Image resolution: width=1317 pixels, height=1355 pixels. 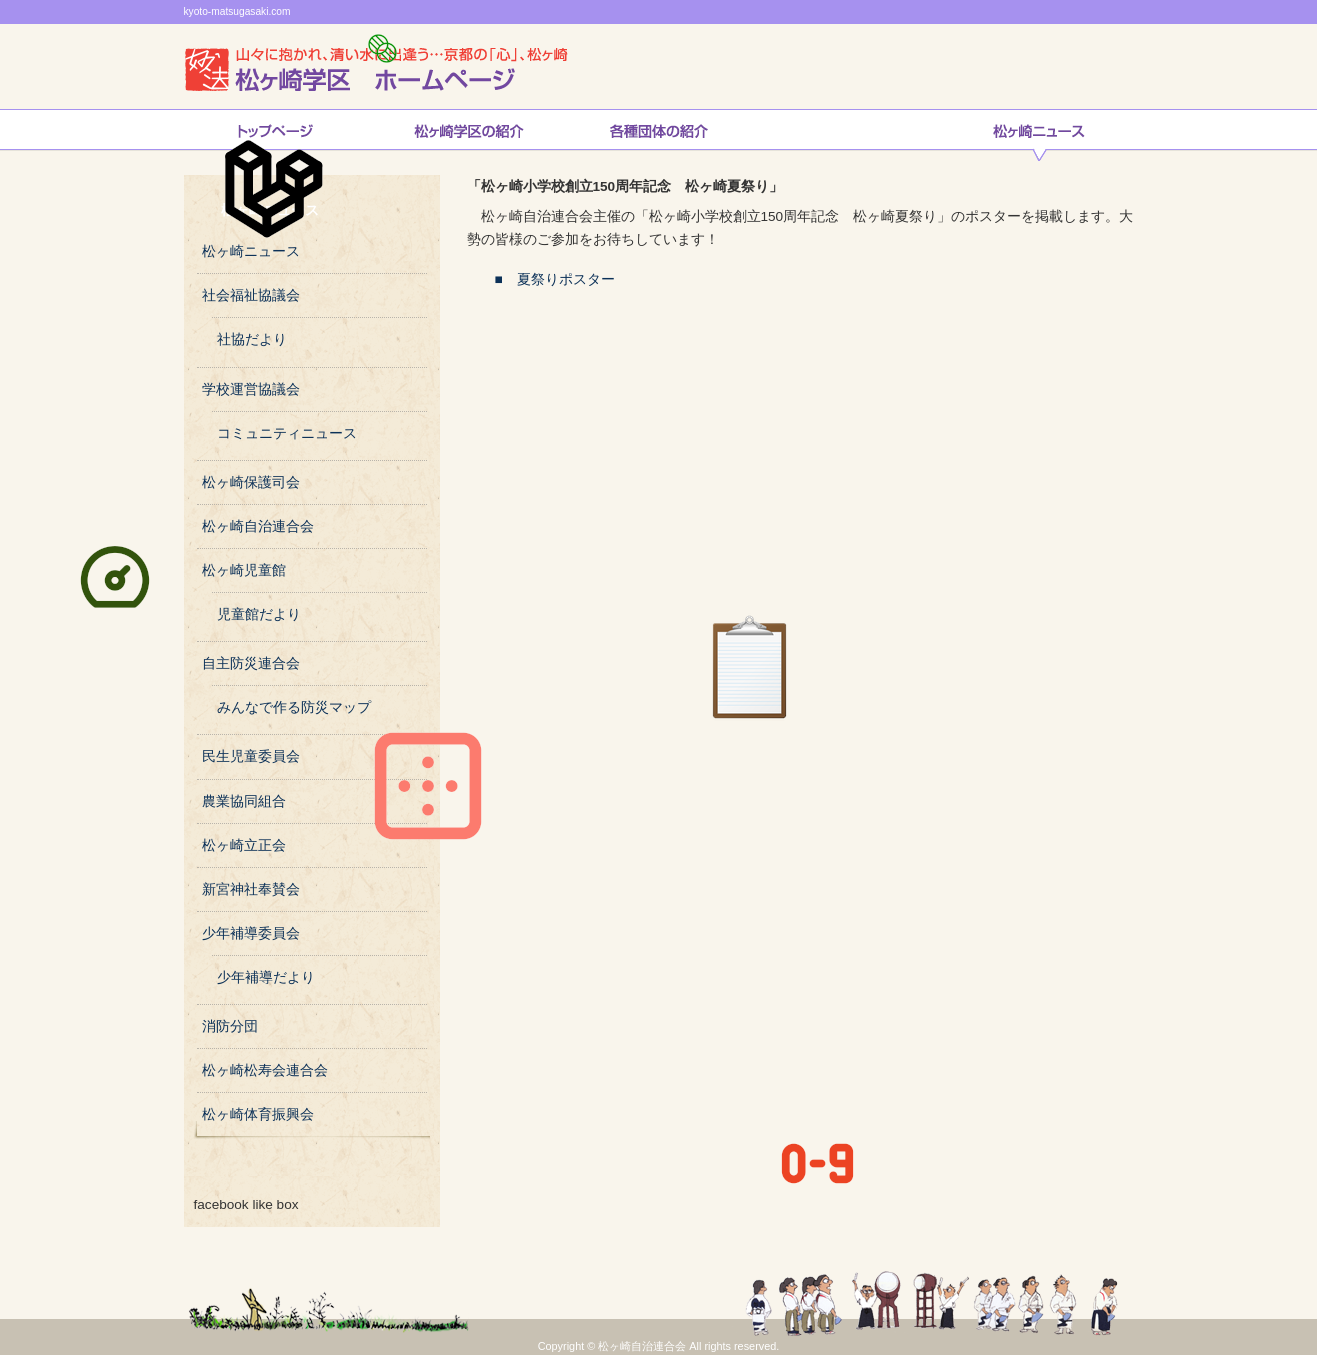 I want to click on sort items in ascending numerical order, so click(x=817, y=1163).